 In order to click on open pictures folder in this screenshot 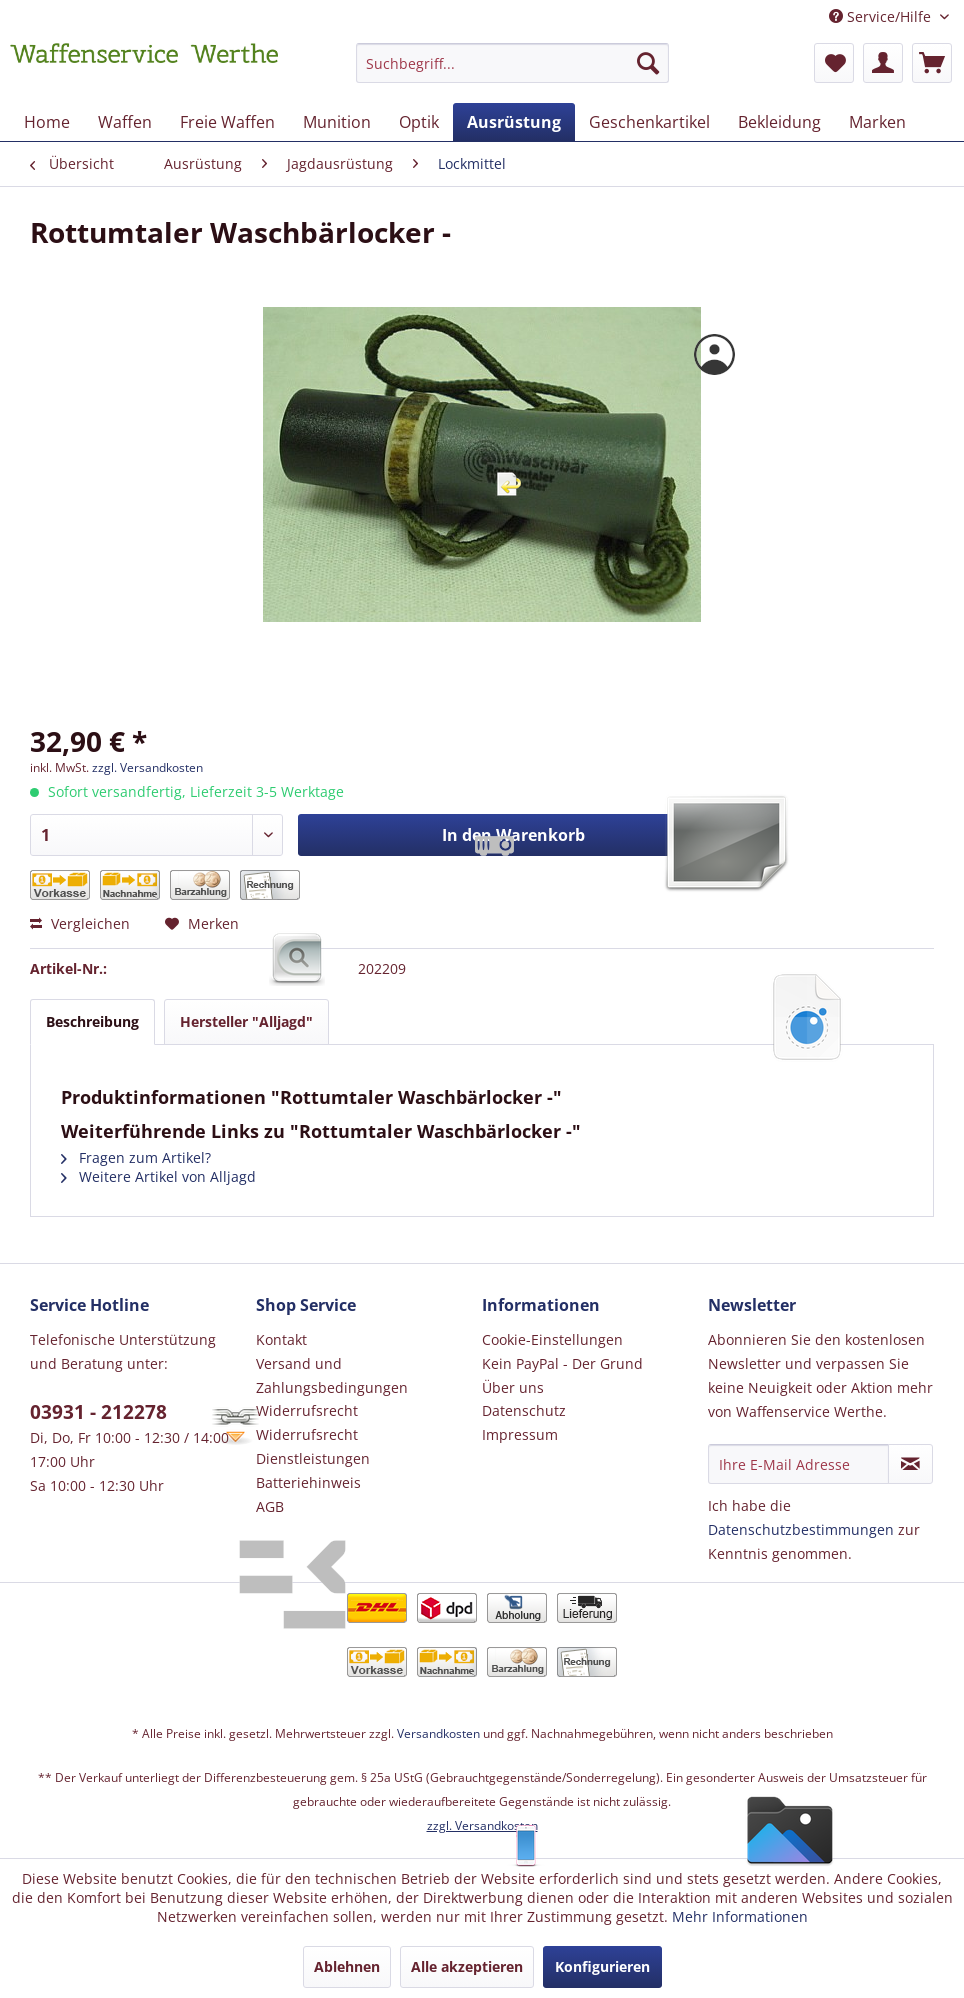, I will do `click(789, 1832)`.